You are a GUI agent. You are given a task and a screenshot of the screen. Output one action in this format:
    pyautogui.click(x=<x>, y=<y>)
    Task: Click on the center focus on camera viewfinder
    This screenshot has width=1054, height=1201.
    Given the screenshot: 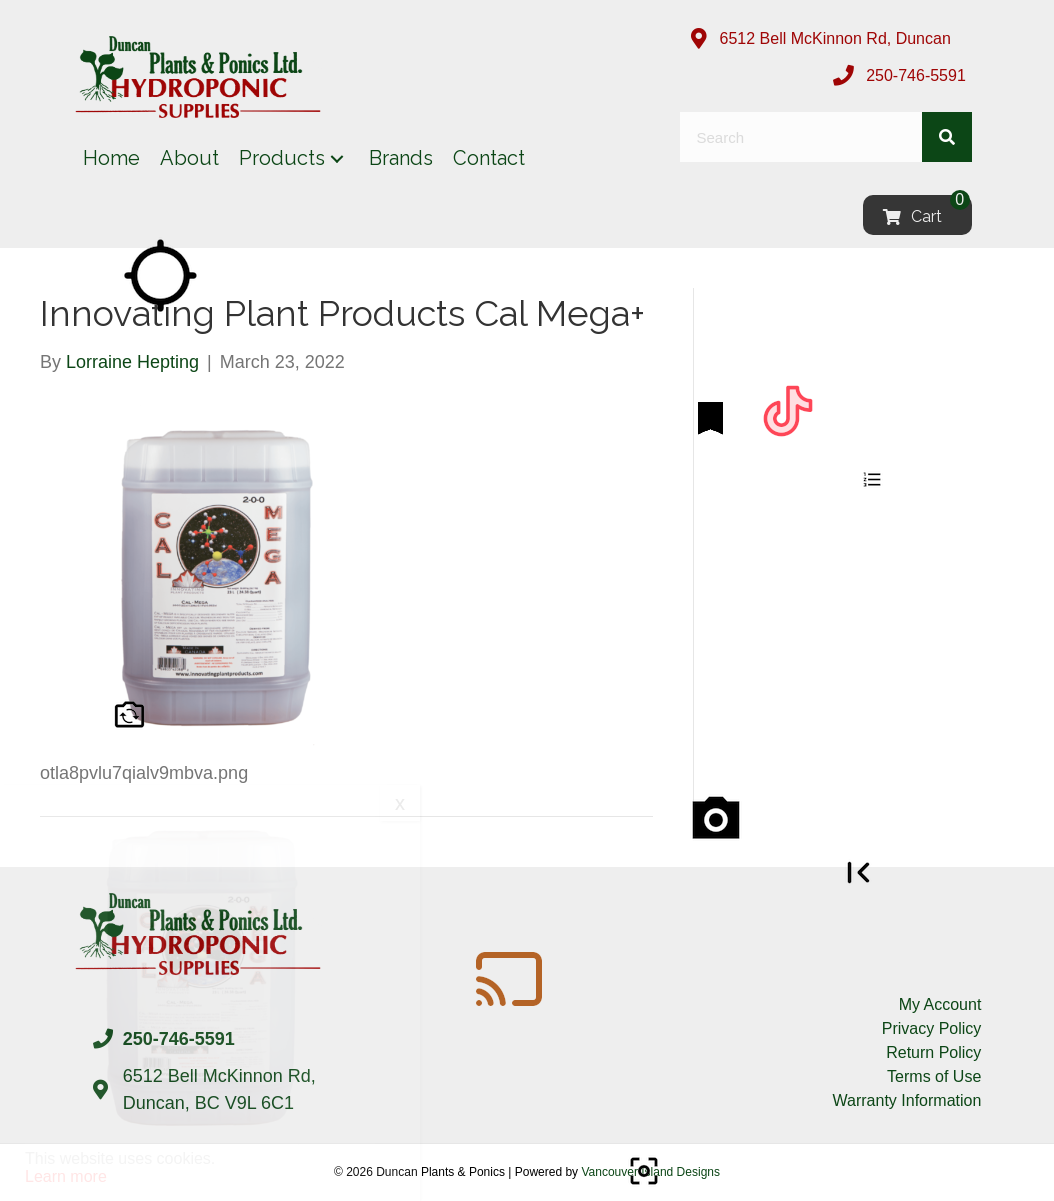 What is the action you would take?
    pyautogui.click(x=644, y=1171)
    